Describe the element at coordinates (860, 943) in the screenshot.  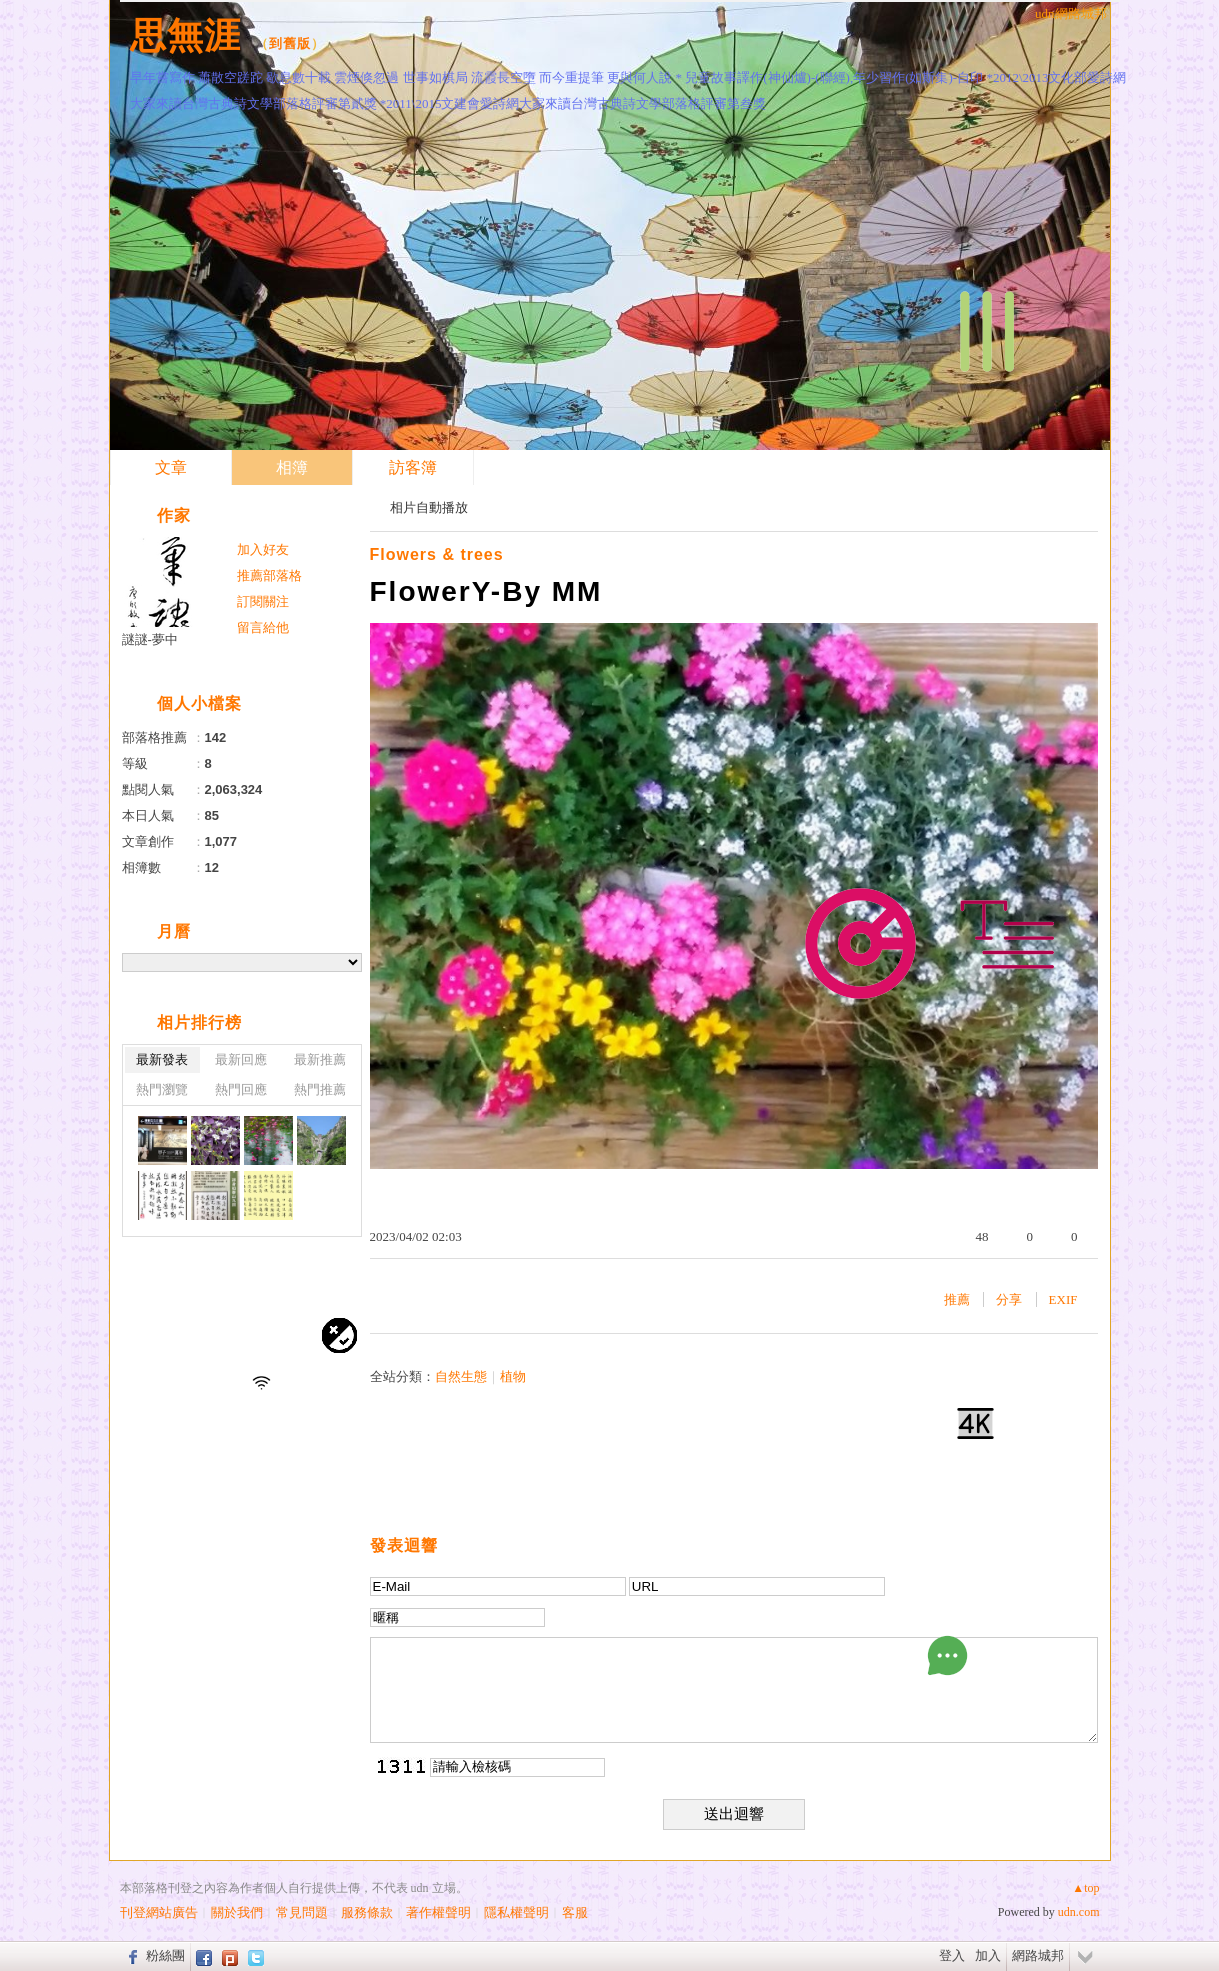
I see `play or access music library` at that location.